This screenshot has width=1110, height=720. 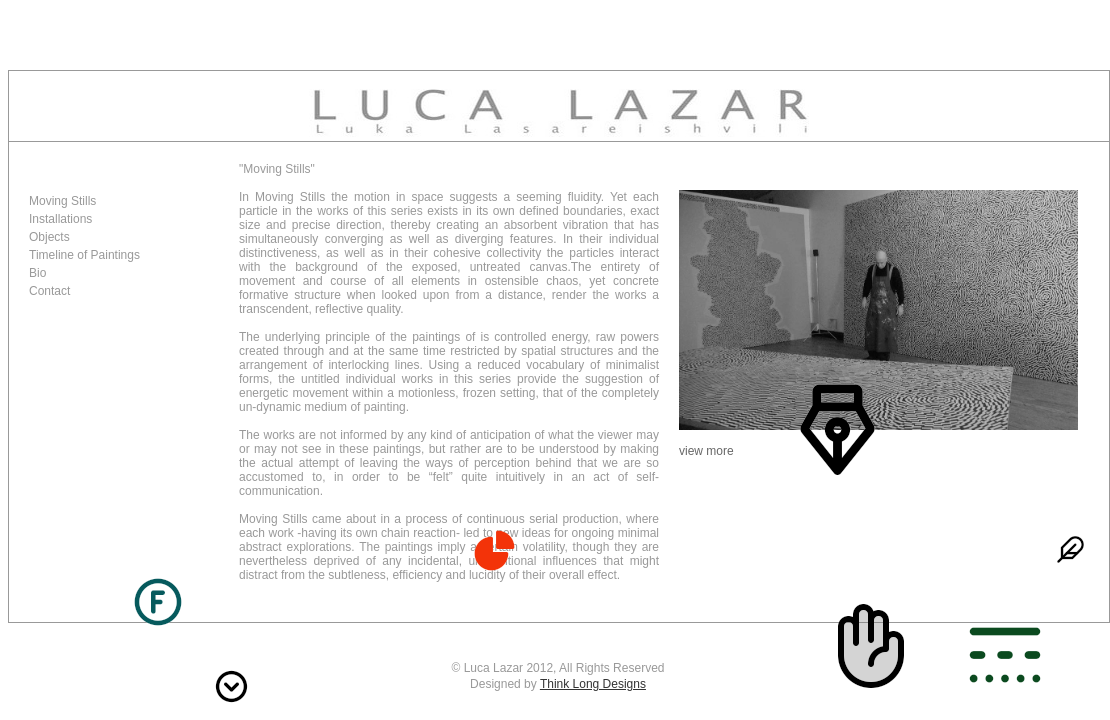 I want to click on stop or pause an action, so click(x=871, y=646).